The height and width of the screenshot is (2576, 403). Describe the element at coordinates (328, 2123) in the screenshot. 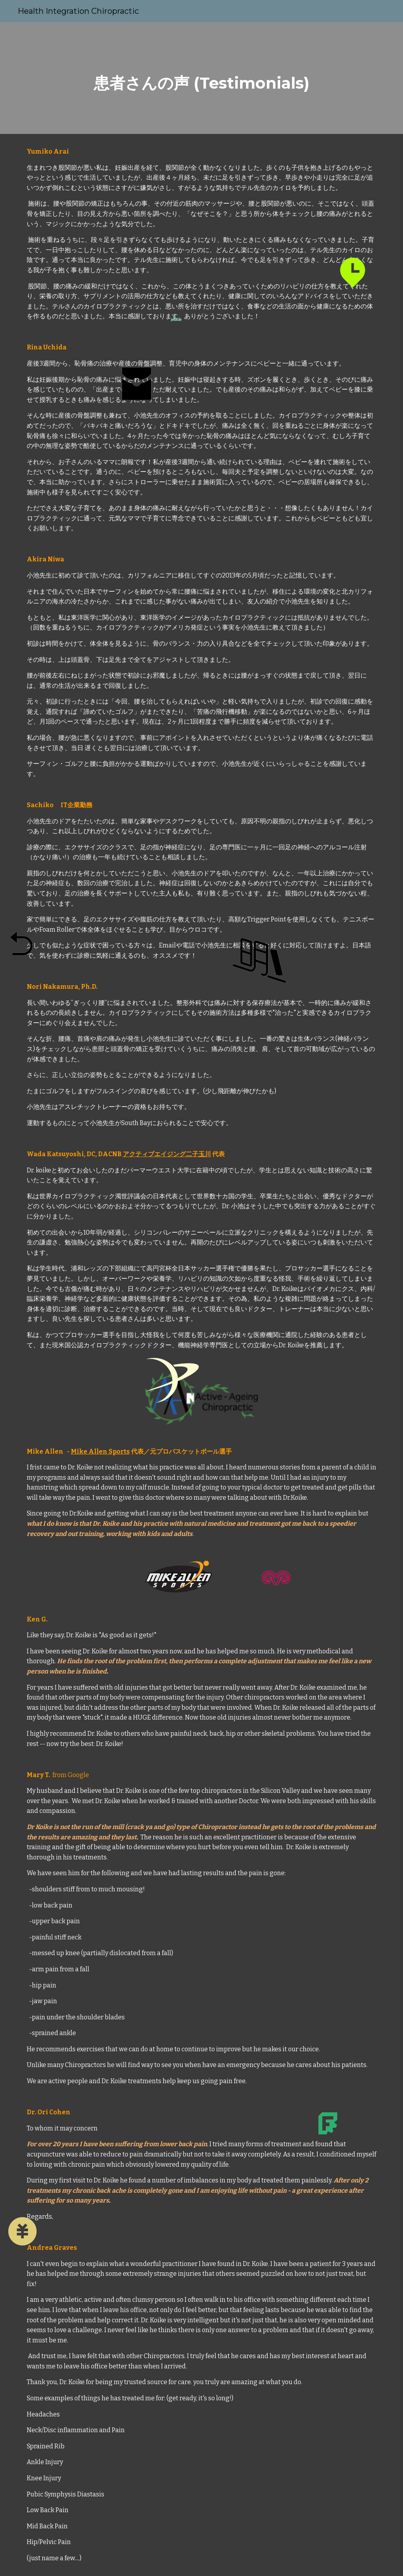

I see `open FreeCAD application` at that location.